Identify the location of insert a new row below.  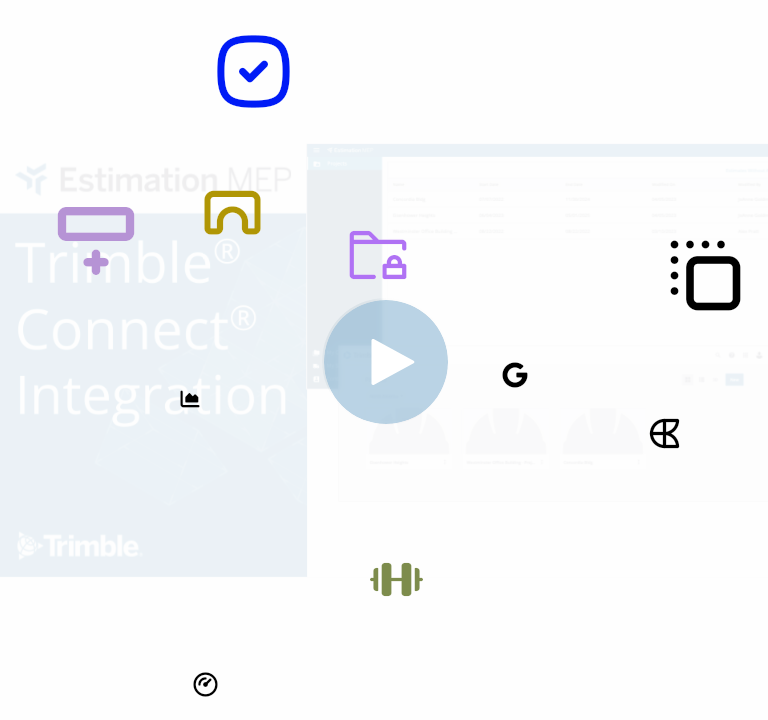
(96, 241).